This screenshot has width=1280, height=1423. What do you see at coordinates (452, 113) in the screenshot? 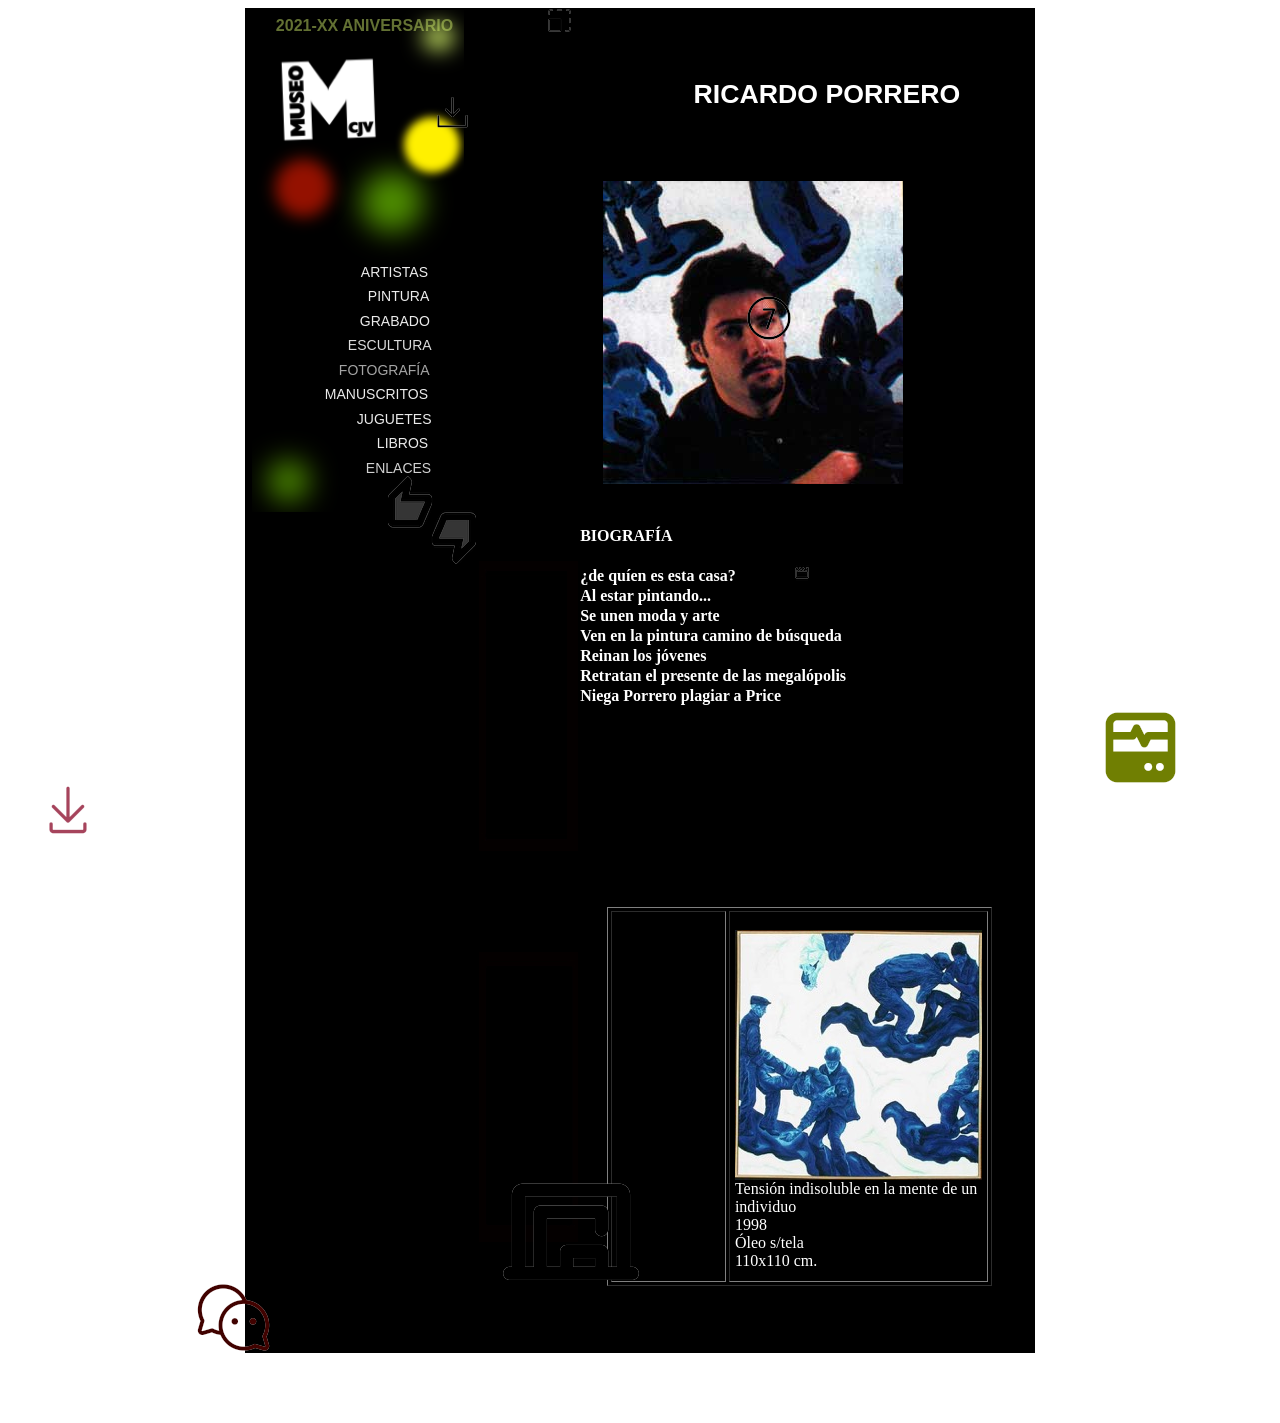
I see `download a file` at bounding box center [452, 113].